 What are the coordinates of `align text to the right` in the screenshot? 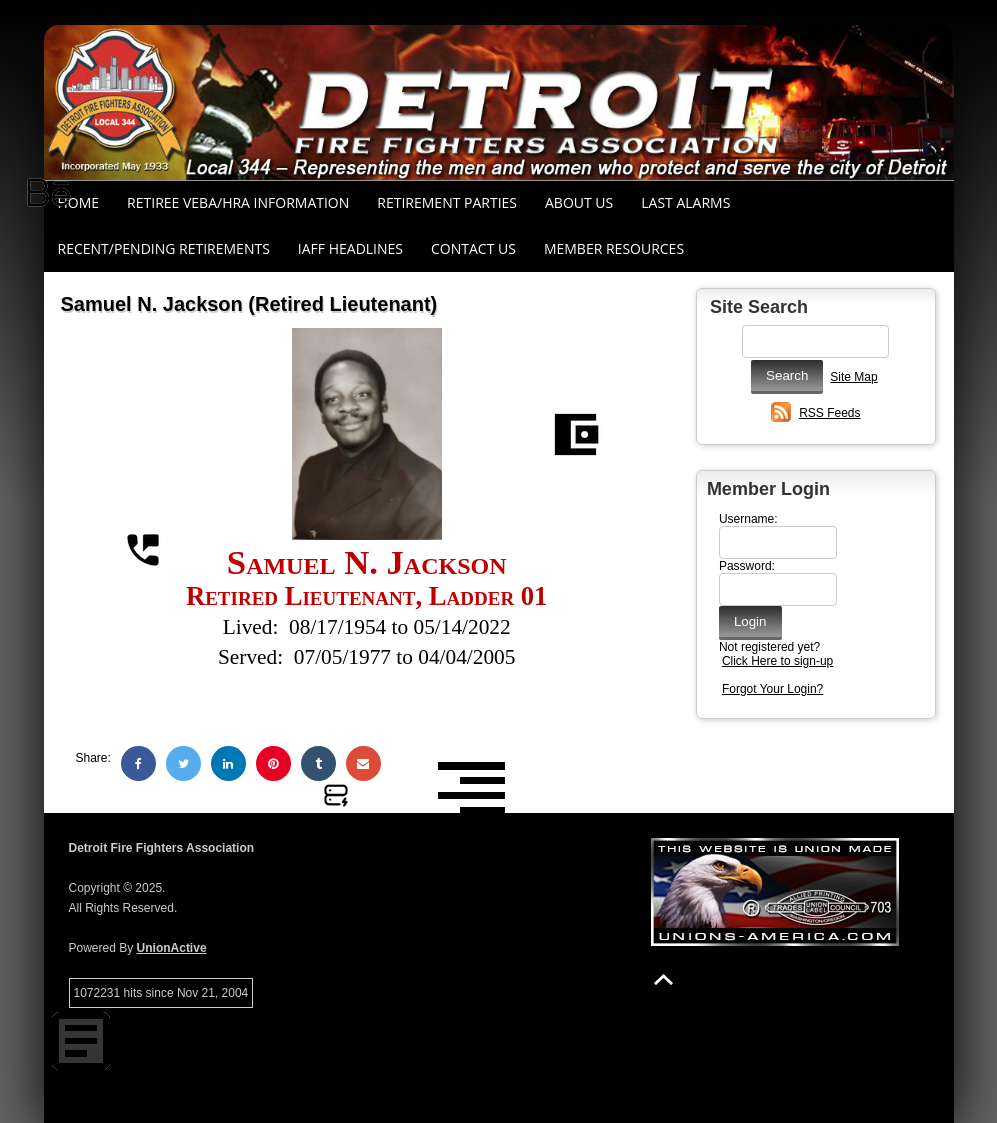 It's located at (471, 795).